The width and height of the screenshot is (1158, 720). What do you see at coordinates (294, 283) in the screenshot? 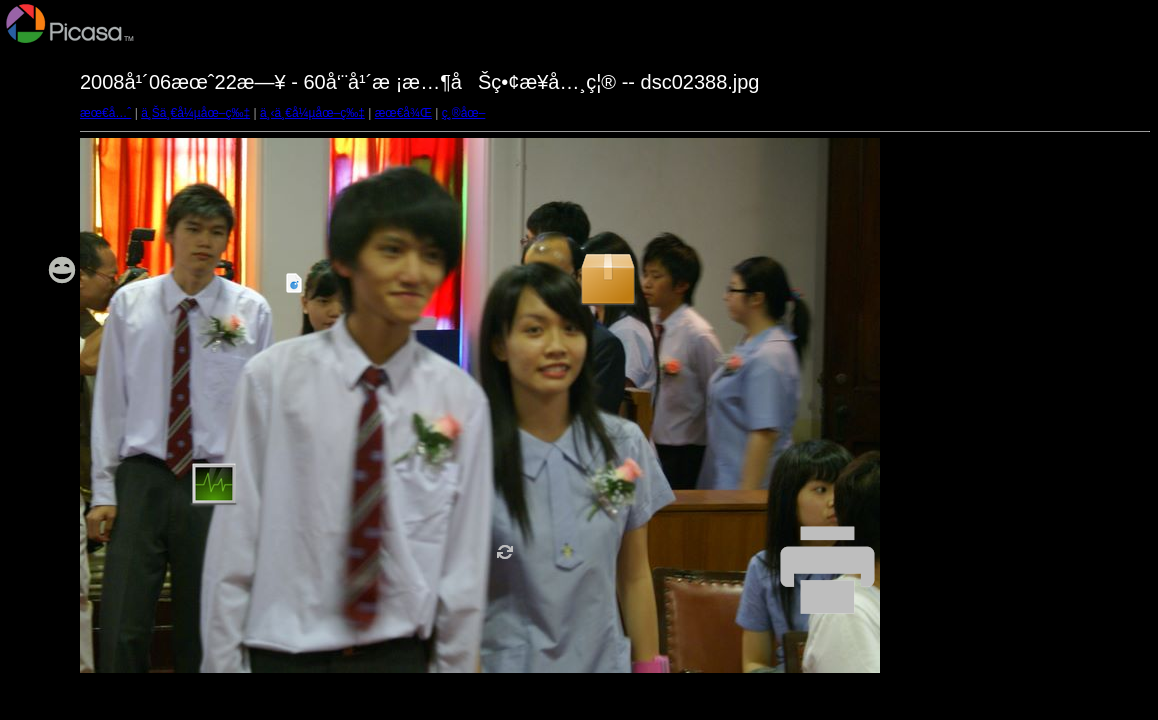
I see `lua script file` at bounding box center [294, 283].